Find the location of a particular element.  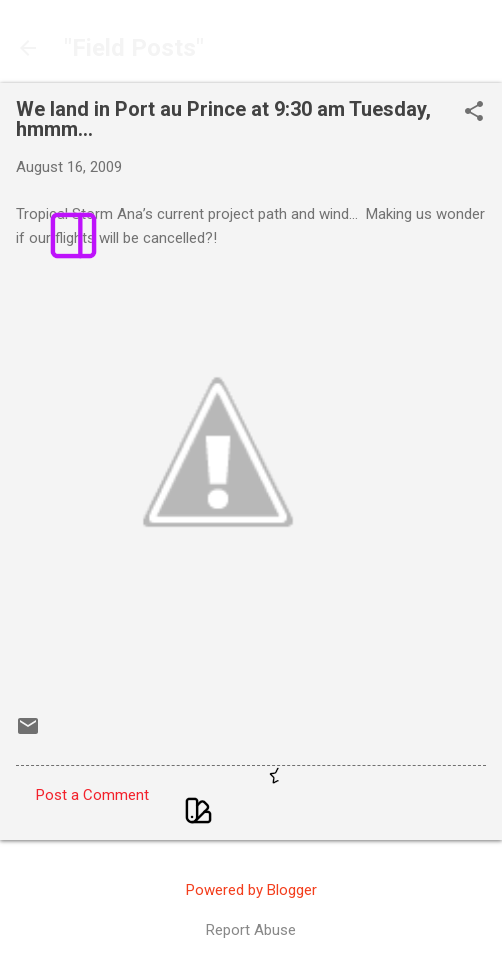

browse color palette or theme options is located at coordinates (198, 810).